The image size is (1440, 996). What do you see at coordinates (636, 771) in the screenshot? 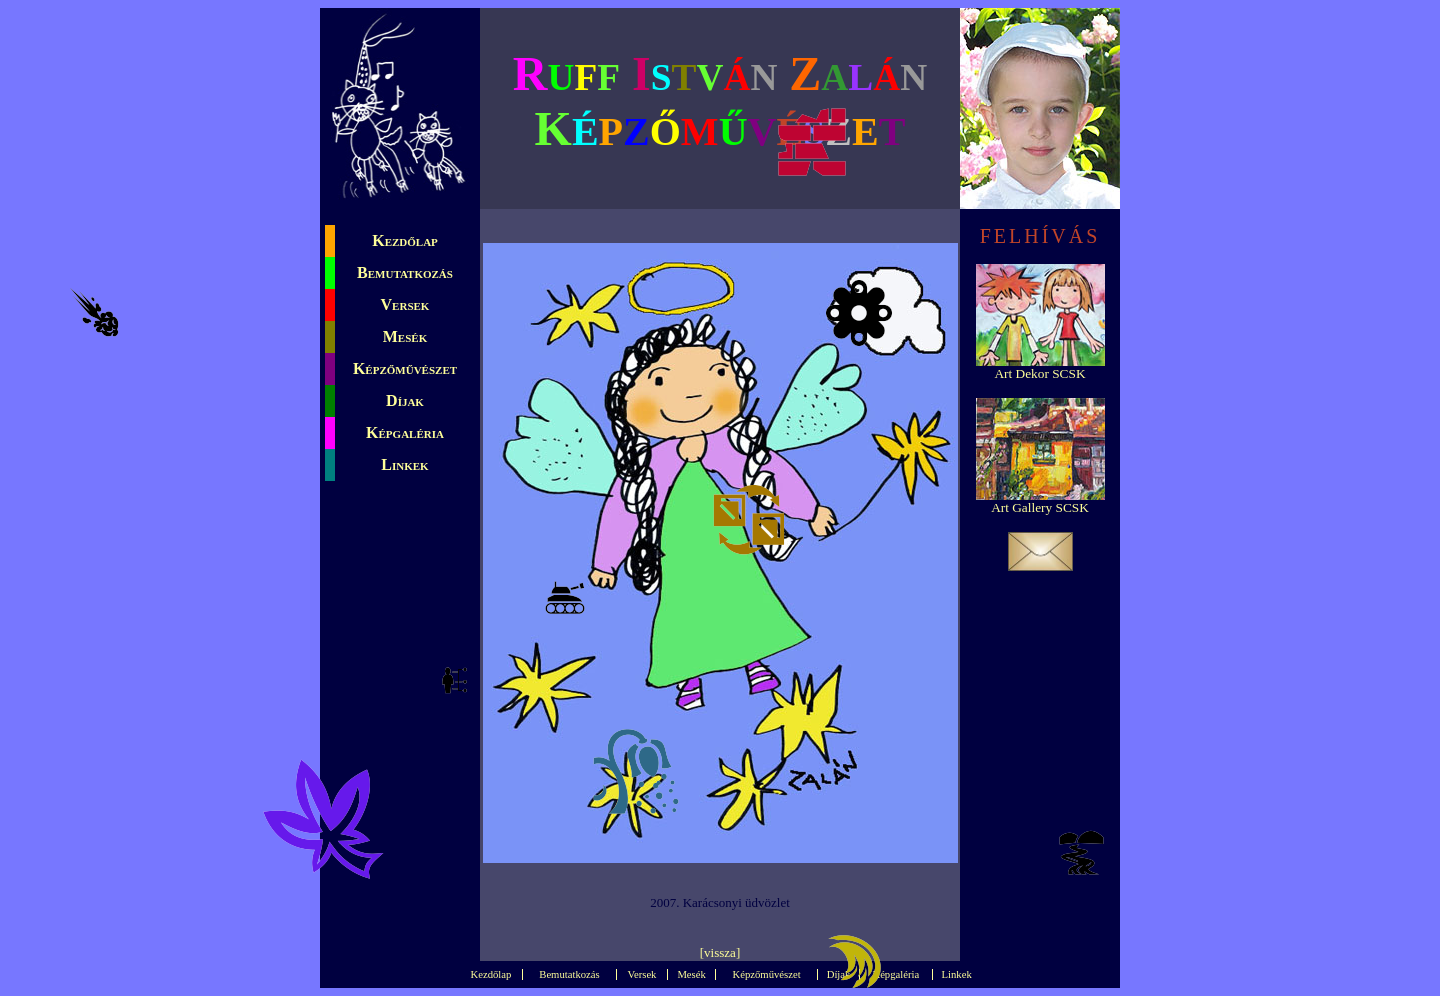
I see `indicates pollen or allergen levels in weather app` at bounding box center [636, 771].